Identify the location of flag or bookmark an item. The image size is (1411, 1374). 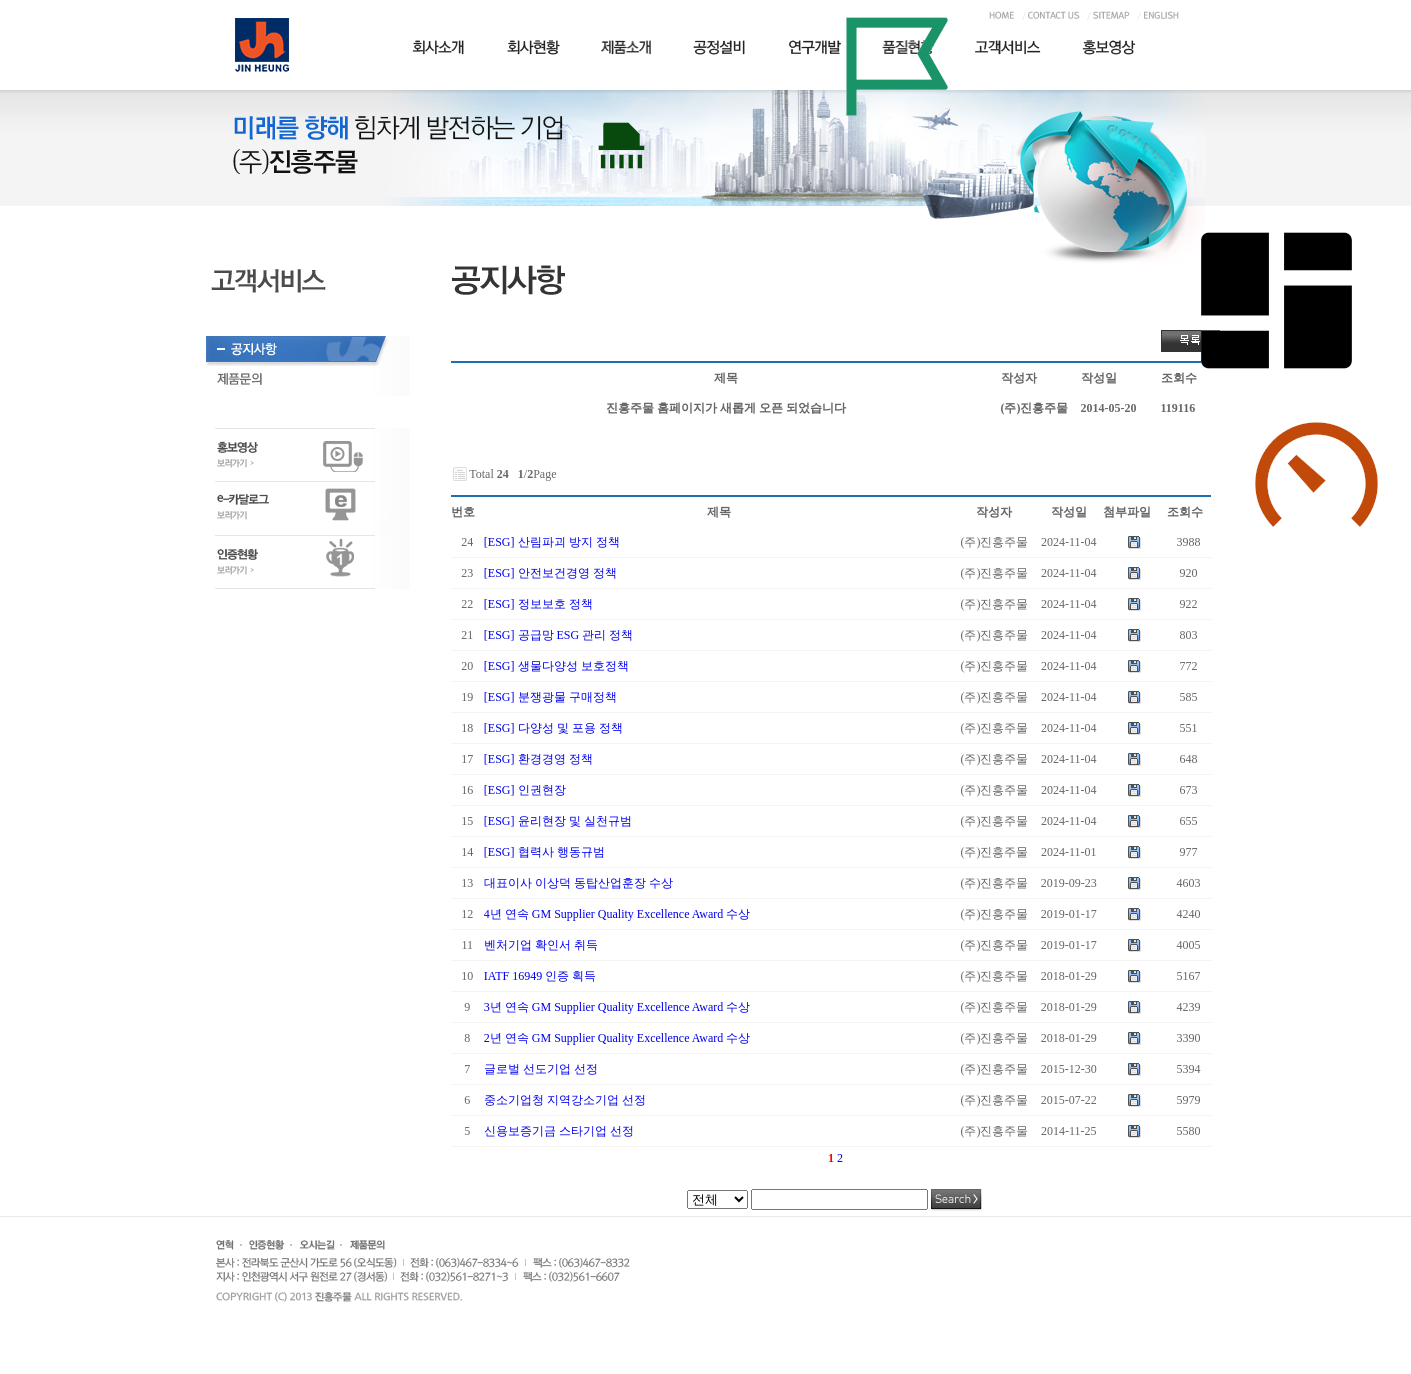
(898, 64).